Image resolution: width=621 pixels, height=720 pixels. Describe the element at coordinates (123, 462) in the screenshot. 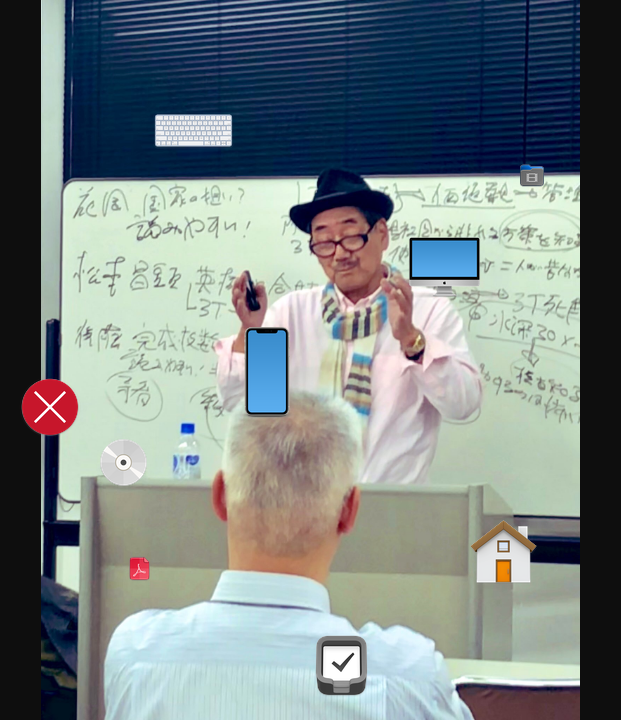

I see `indicates a DVD-RW drive or rewritable disc` at that location.